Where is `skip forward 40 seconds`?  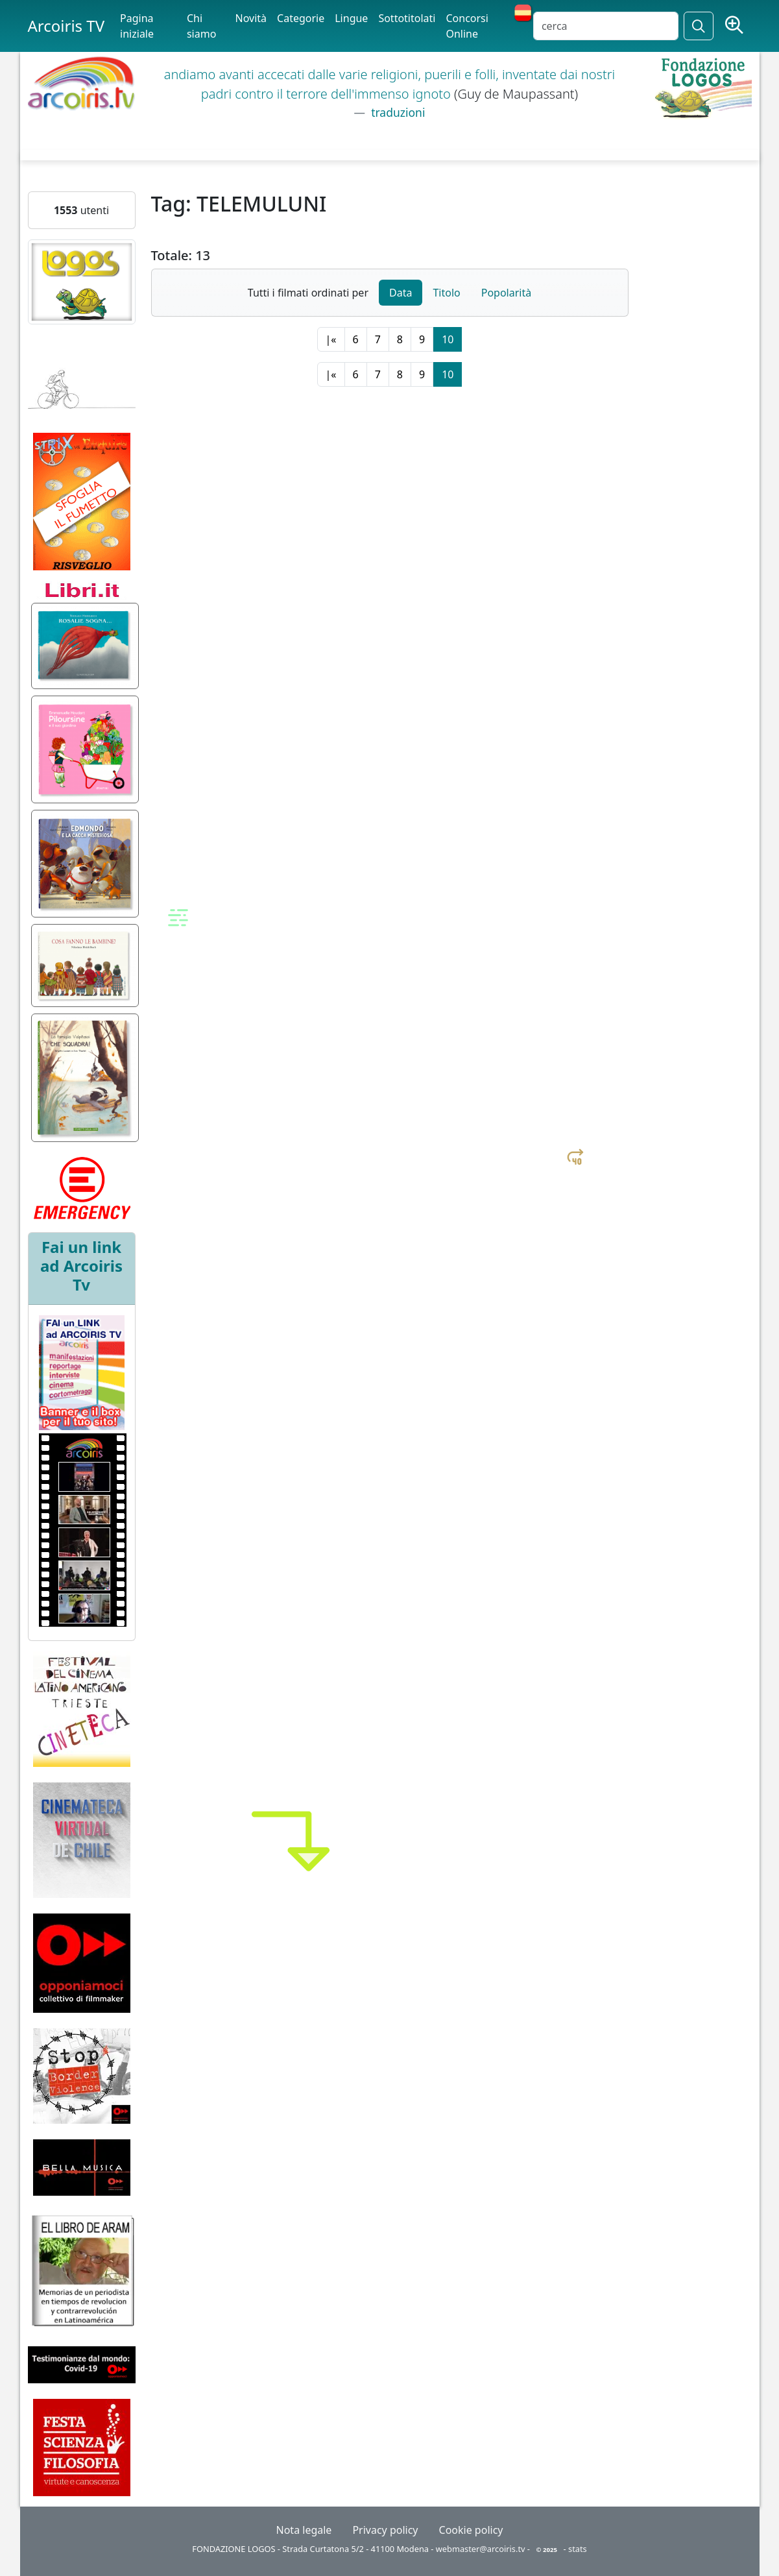 skip forward 40 seconds is located at coordinates (575, 1157).